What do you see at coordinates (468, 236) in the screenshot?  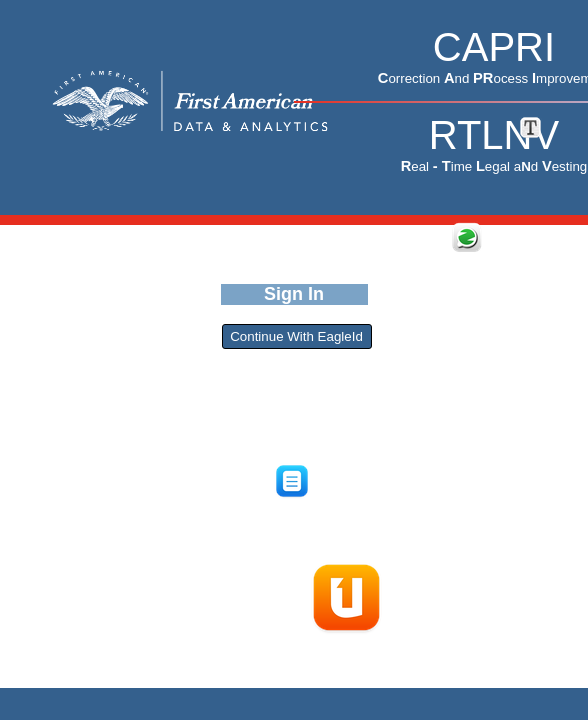 I see `open zapzap messaging app` at bounding box center [468, 236].